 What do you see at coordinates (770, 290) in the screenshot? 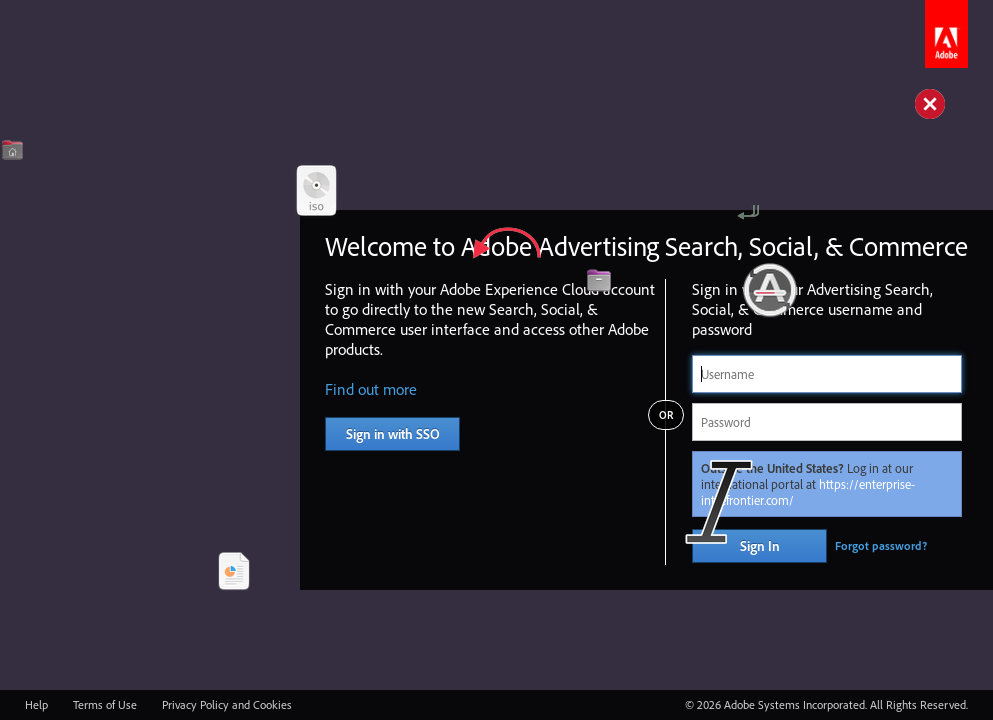
I see `check for available system updates` at bounding box center [770, 290].